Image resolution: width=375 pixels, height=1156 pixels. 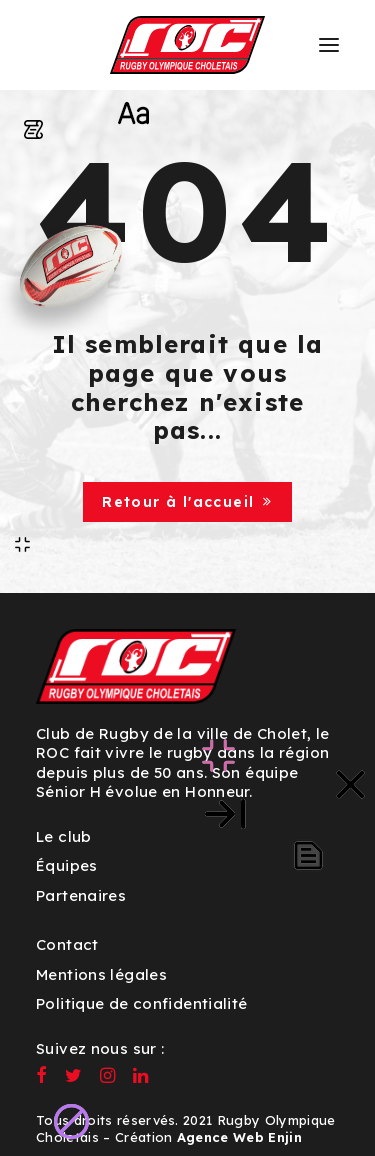 I want to click on view text document or snippet, so click(x=308, y=855).